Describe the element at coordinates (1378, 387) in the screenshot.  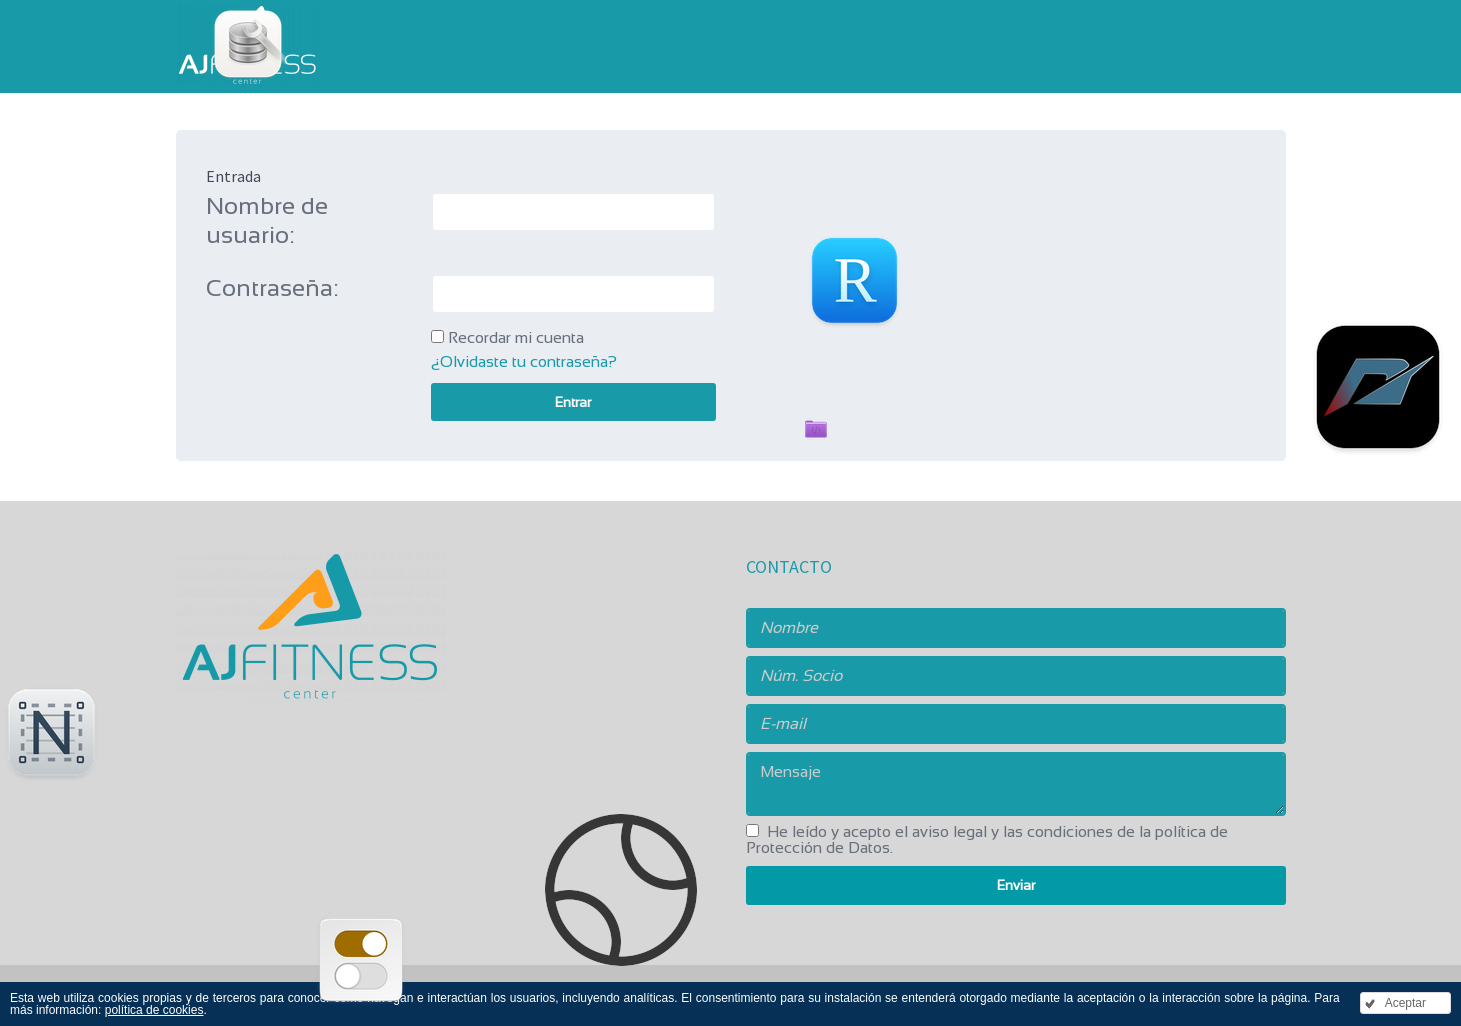
I see `launch need for speed rivals game` at that location.